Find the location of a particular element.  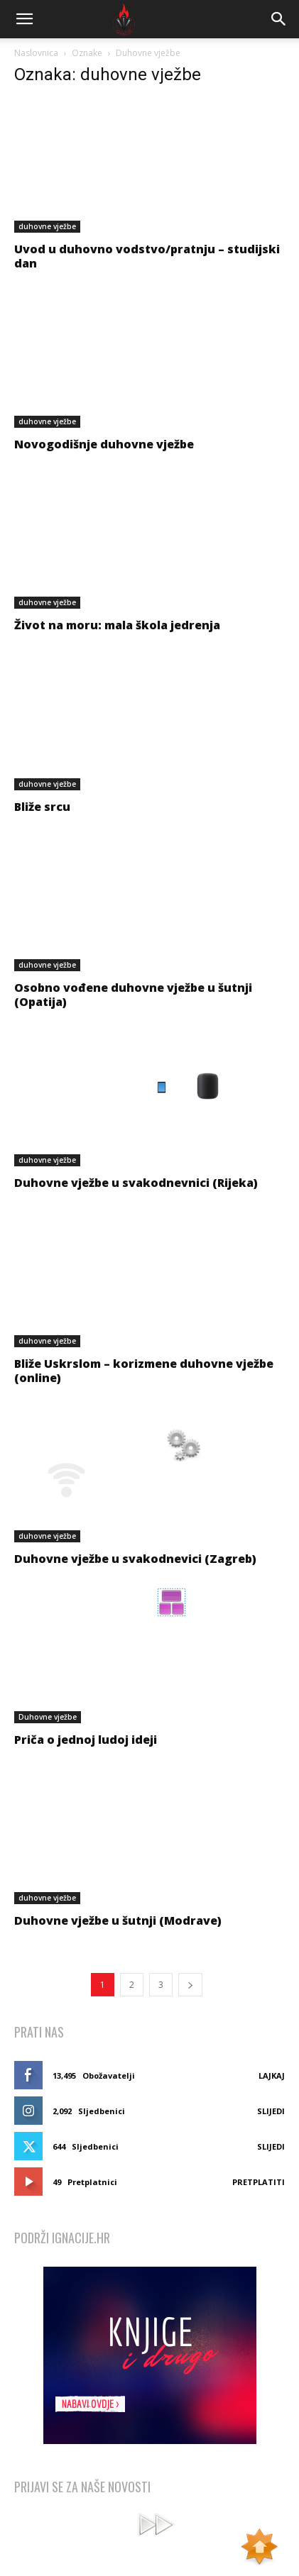

run a system process or script is located at coordinates (184, 1446).